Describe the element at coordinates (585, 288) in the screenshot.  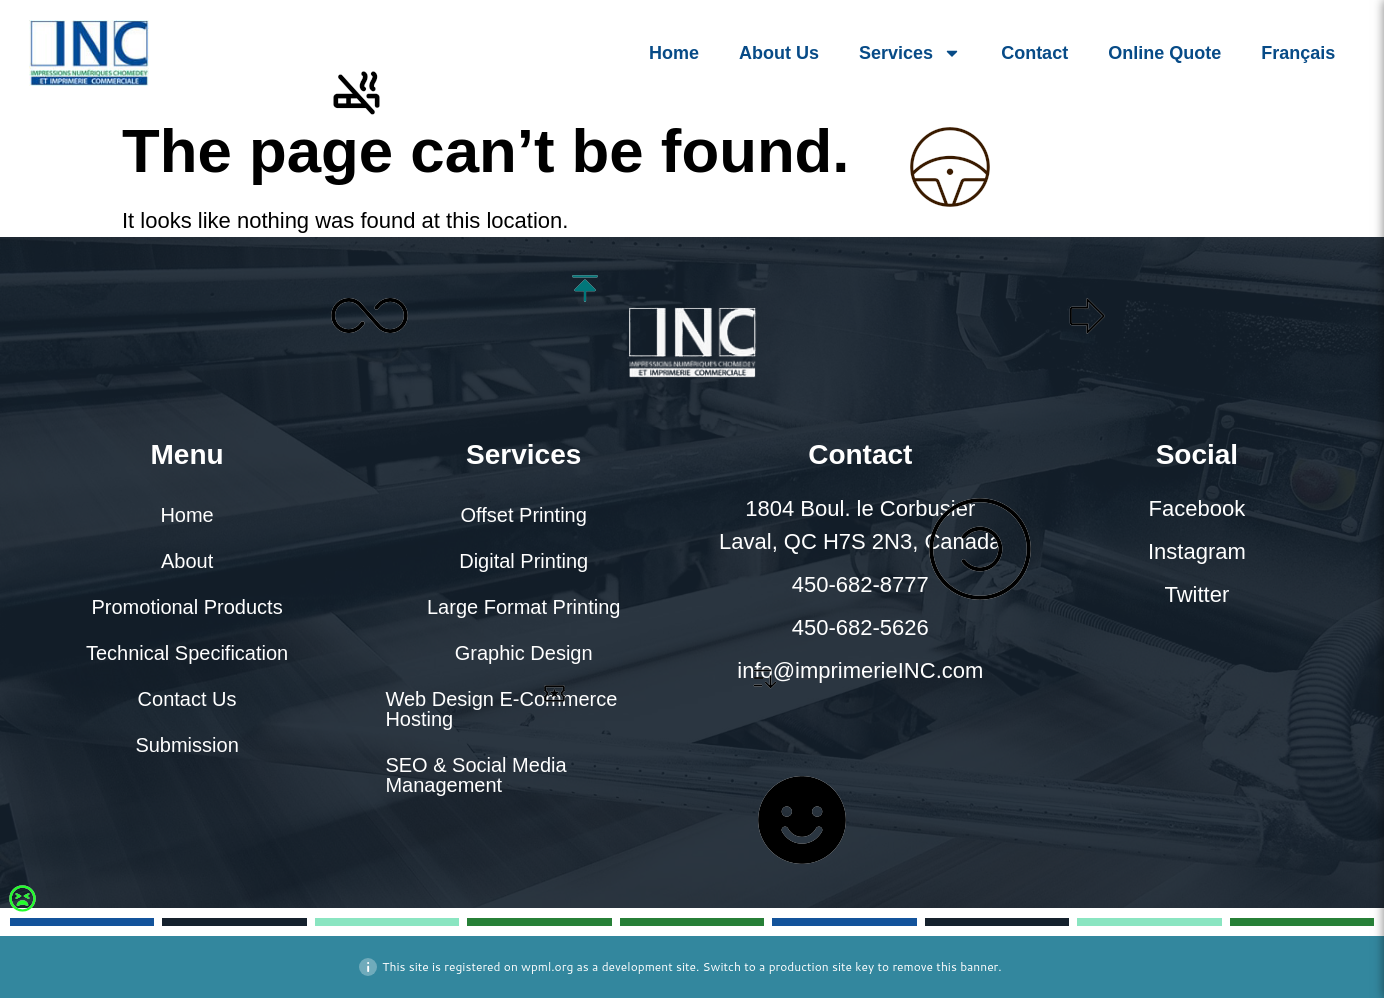
I see `upload a file or document` at that location.